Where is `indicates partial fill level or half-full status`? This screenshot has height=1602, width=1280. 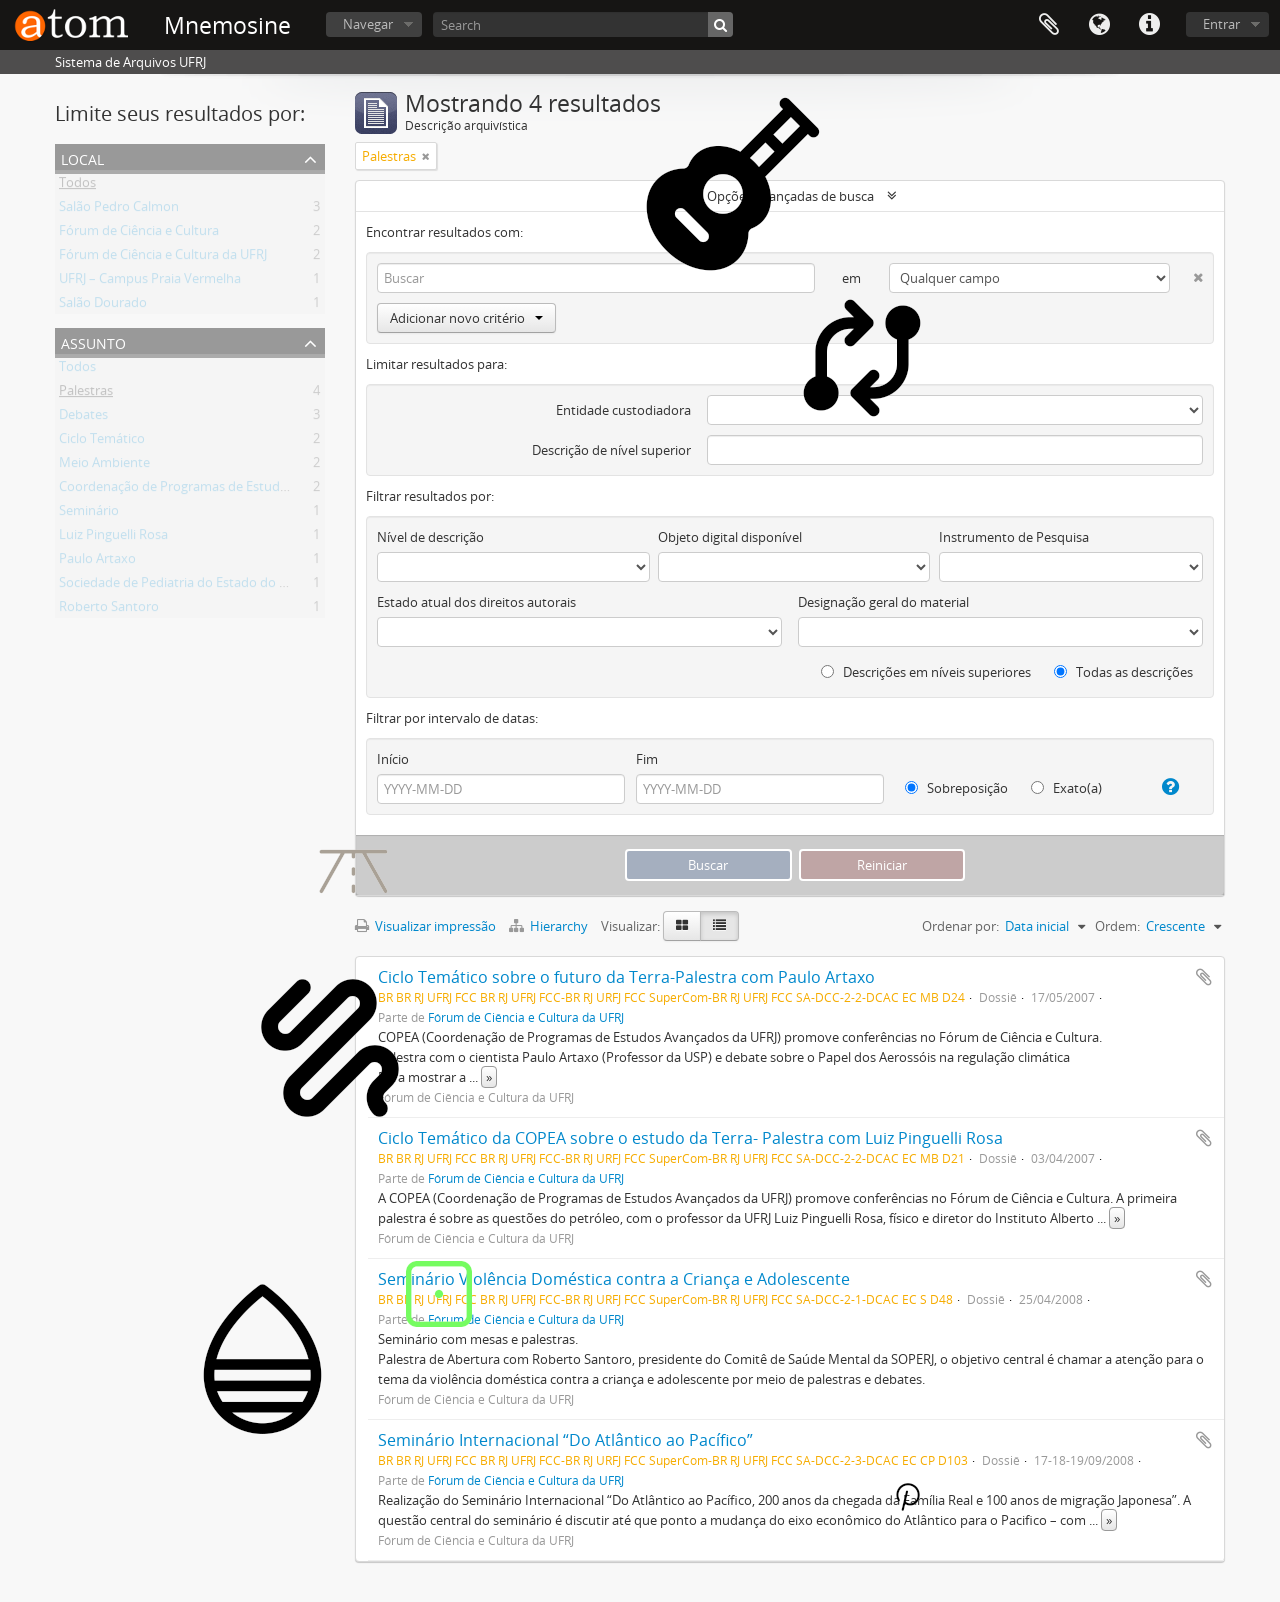
indicates partial fill level or half-full status is located at coordinates (262, 1364).